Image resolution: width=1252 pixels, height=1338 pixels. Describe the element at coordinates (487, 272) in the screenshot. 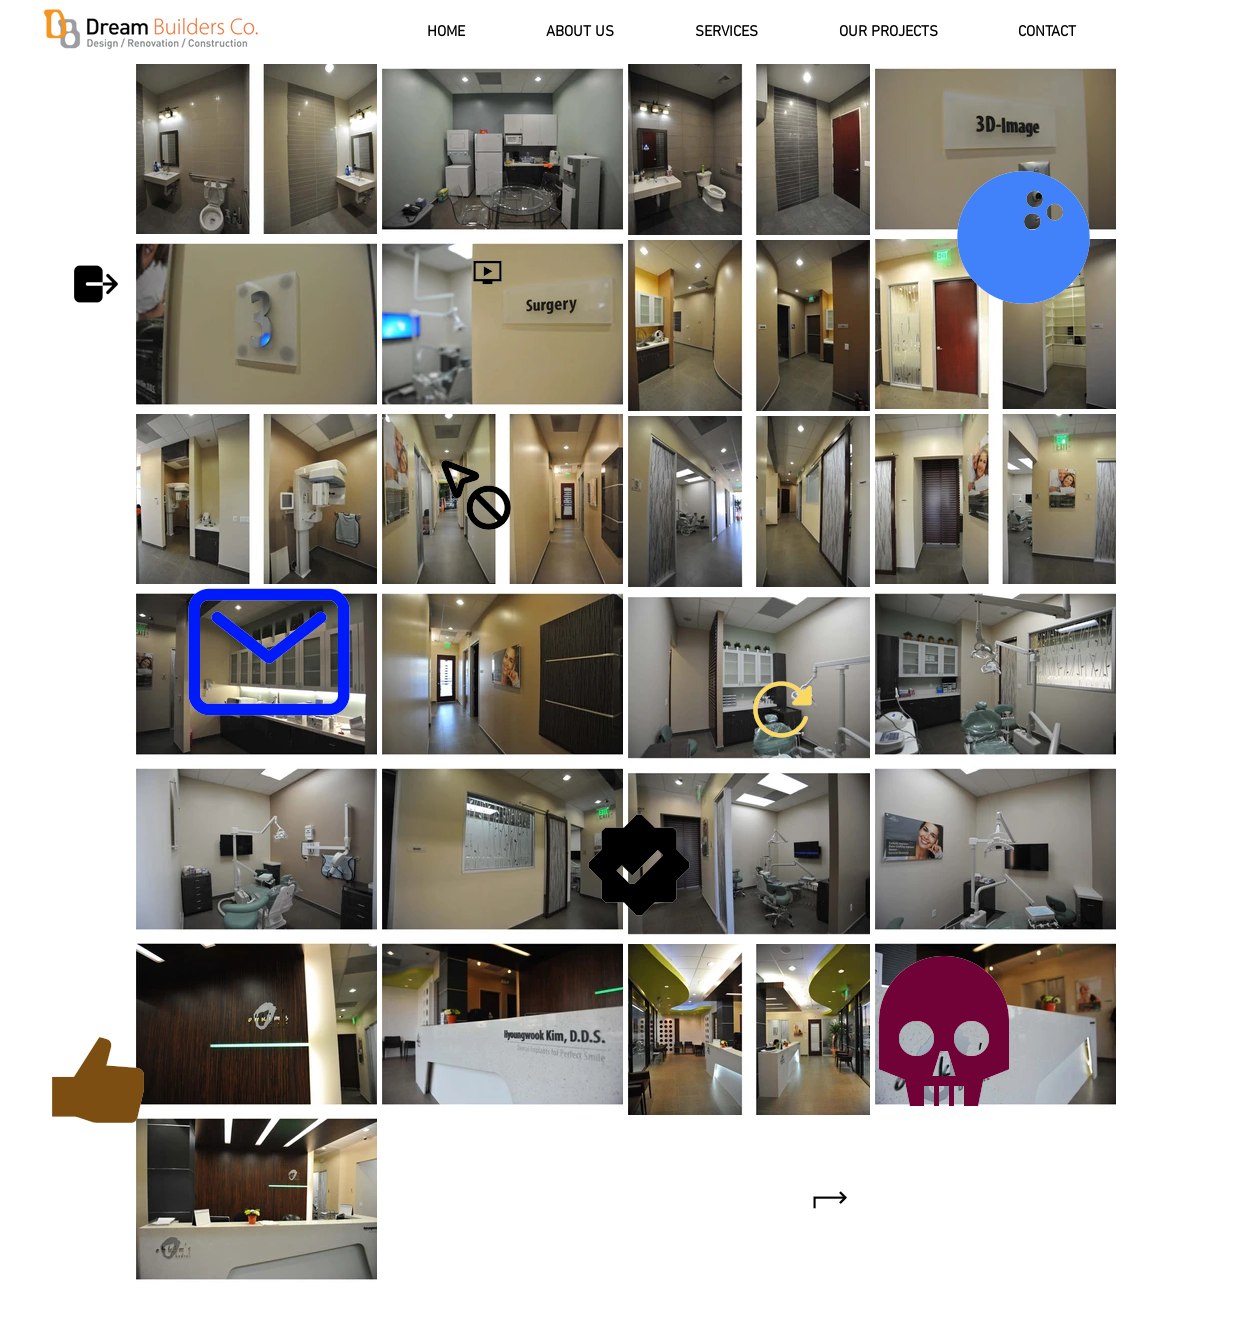

I see `play on-demand video content` at that location.